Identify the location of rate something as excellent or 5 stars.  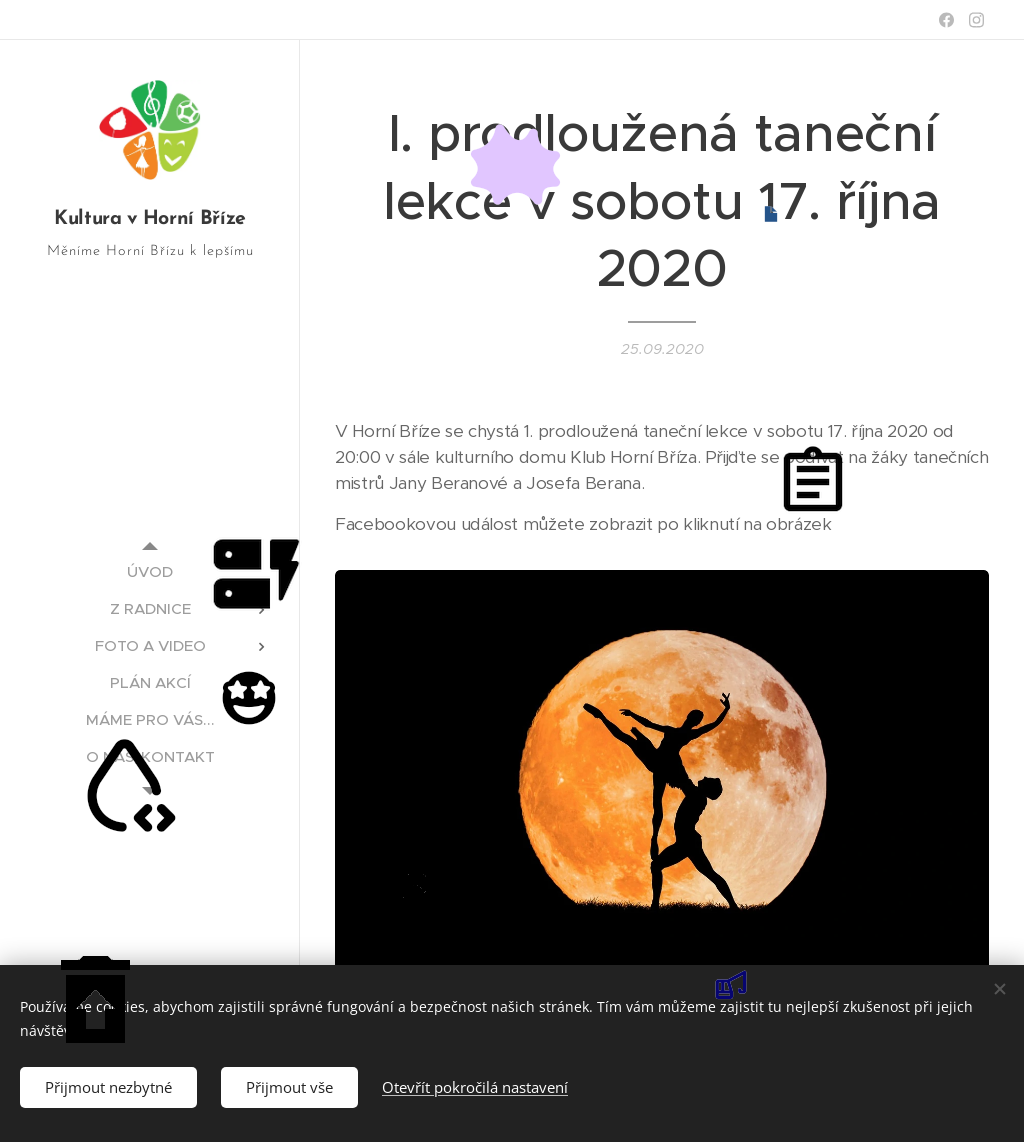
(249, 698).